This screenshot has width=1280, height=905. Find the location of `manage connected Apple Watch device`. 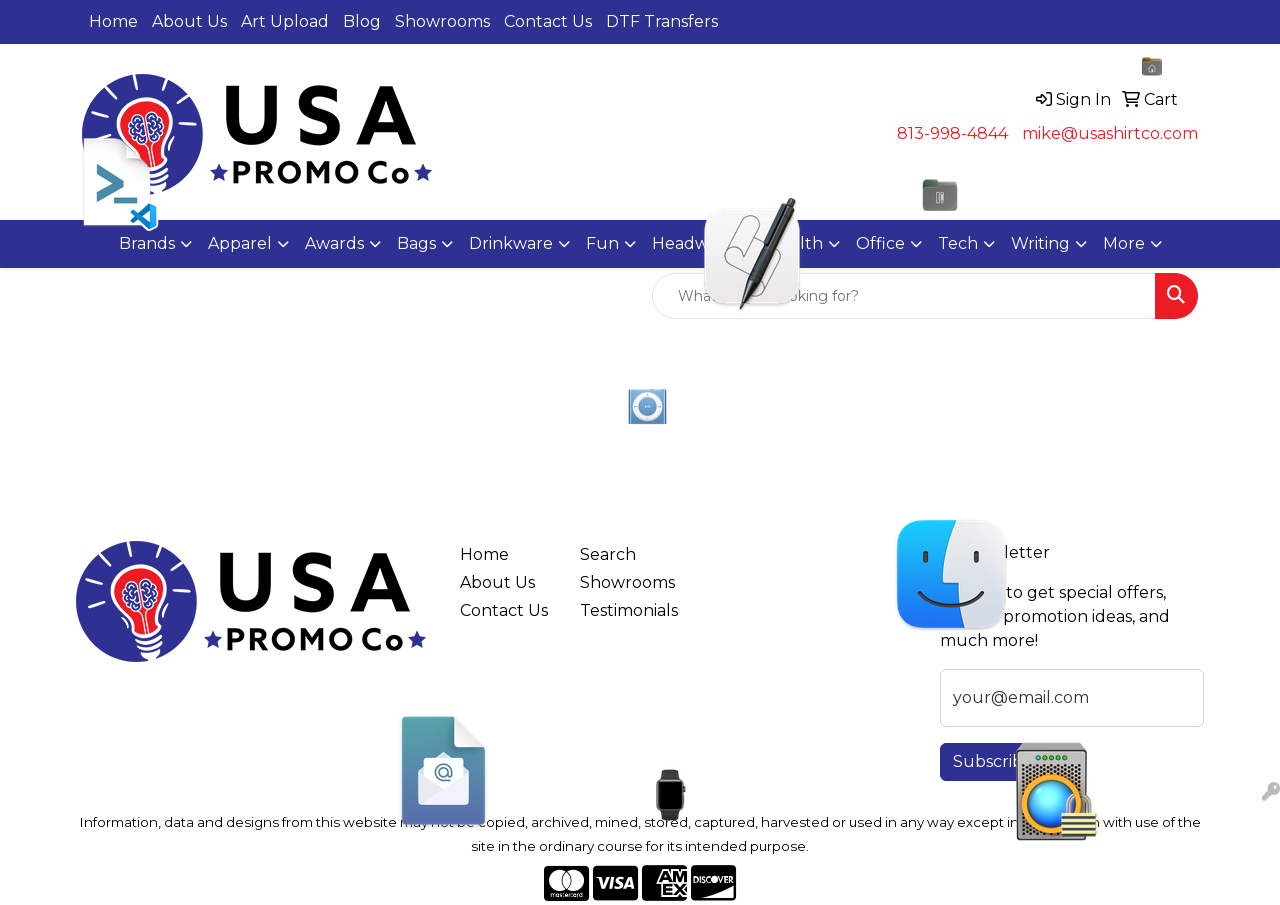

manage connected Apple Watch device is located at coordinates (670, 795).